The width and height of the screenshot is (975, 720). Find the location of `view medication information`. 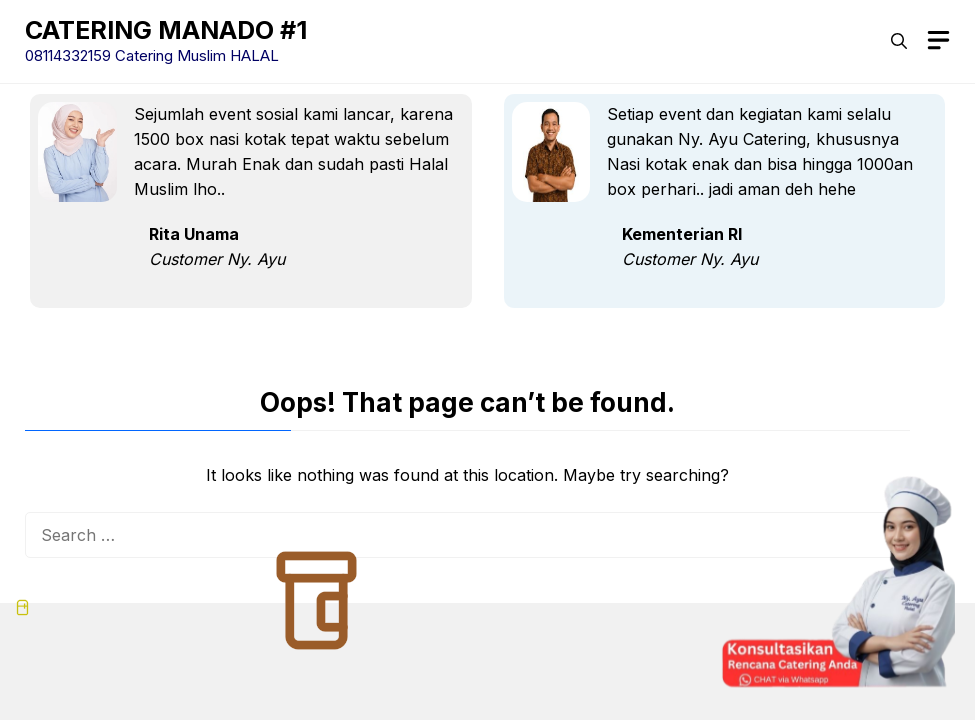

view medication information is located at coordinates (316, 600).